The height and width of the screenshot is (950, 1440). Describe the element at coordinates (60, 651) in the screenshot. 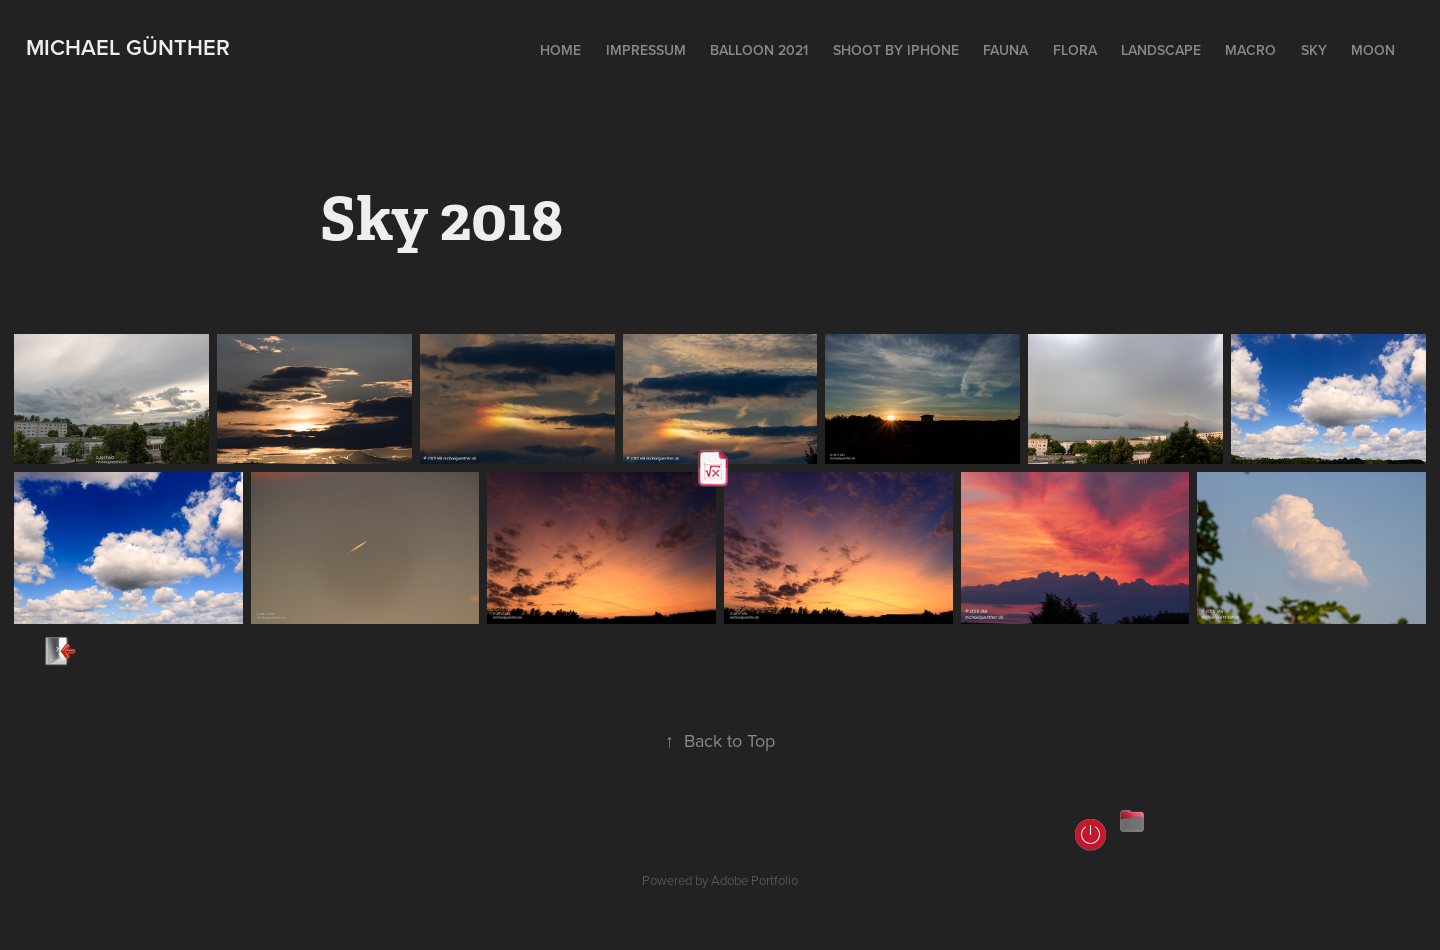

I see `exit or close the application` at that location.